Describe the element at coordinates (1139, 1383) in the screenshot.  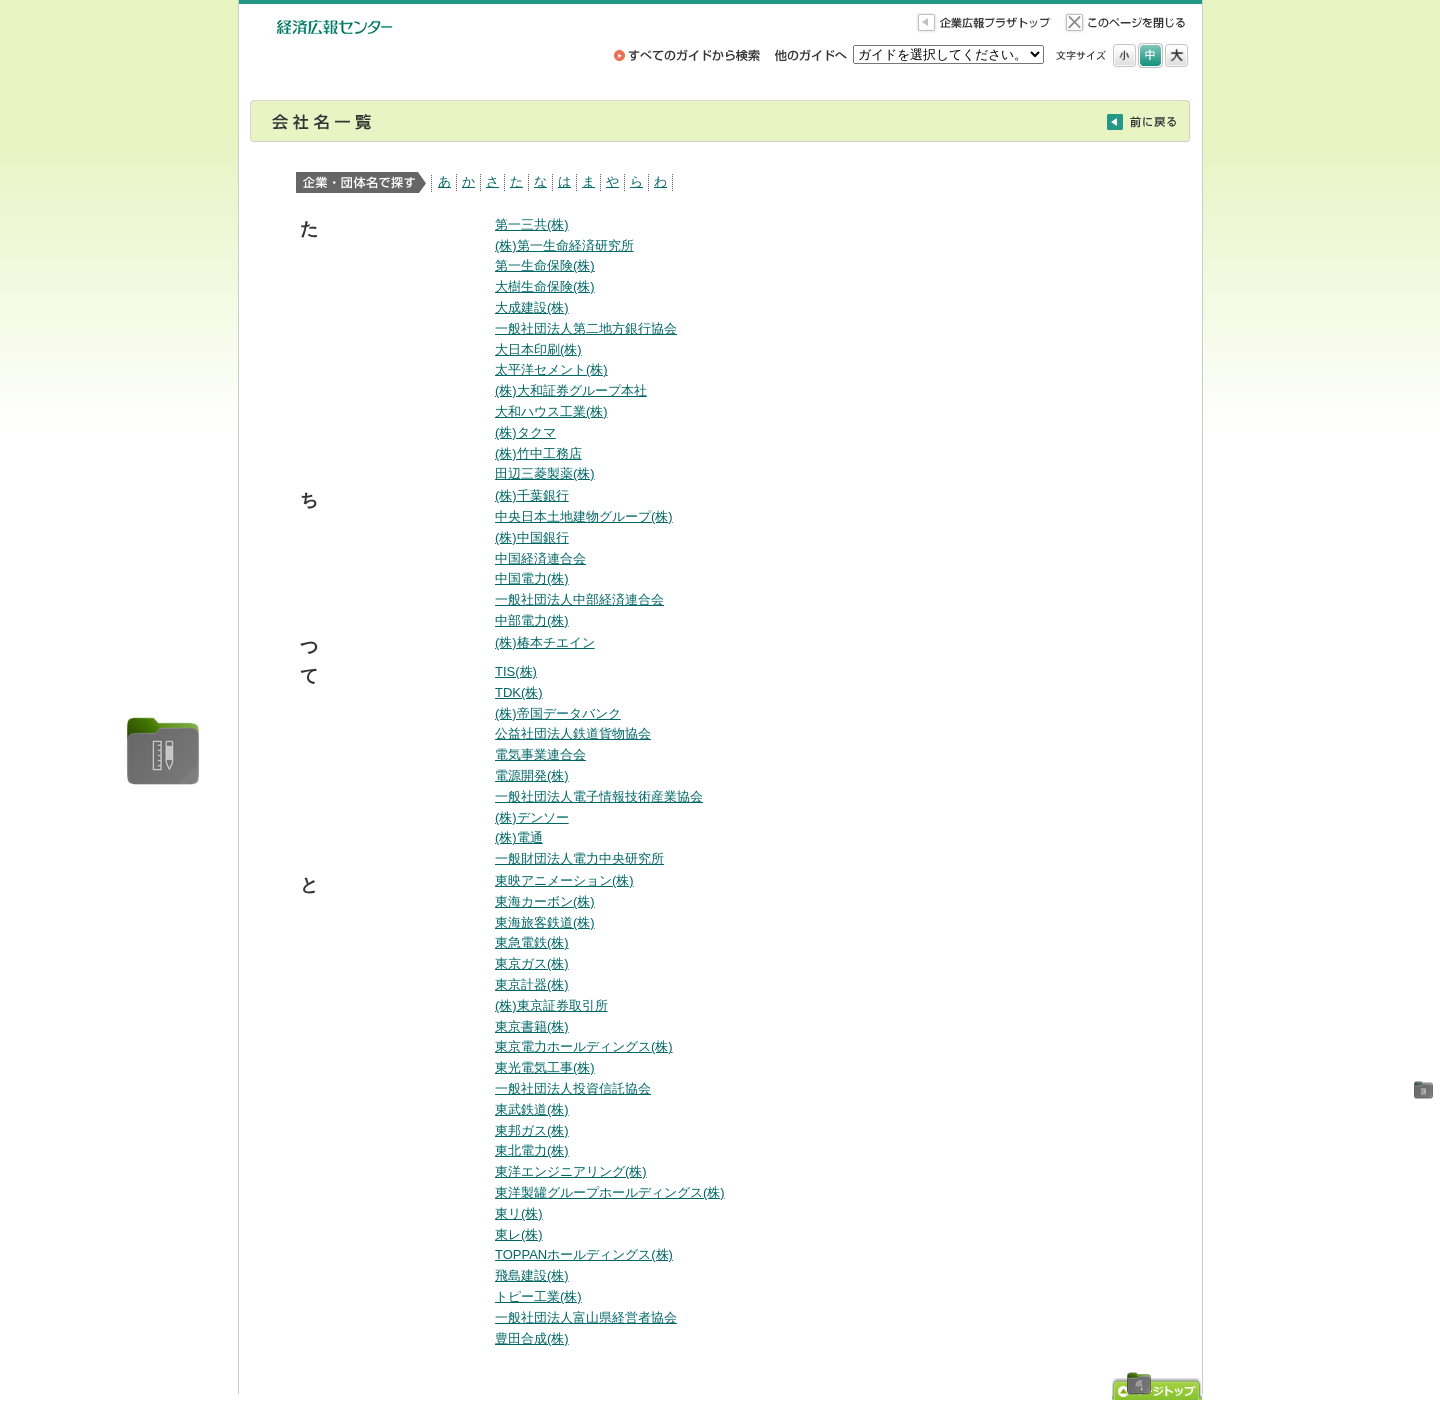
I see `open insync cloud sync folder` at that location.